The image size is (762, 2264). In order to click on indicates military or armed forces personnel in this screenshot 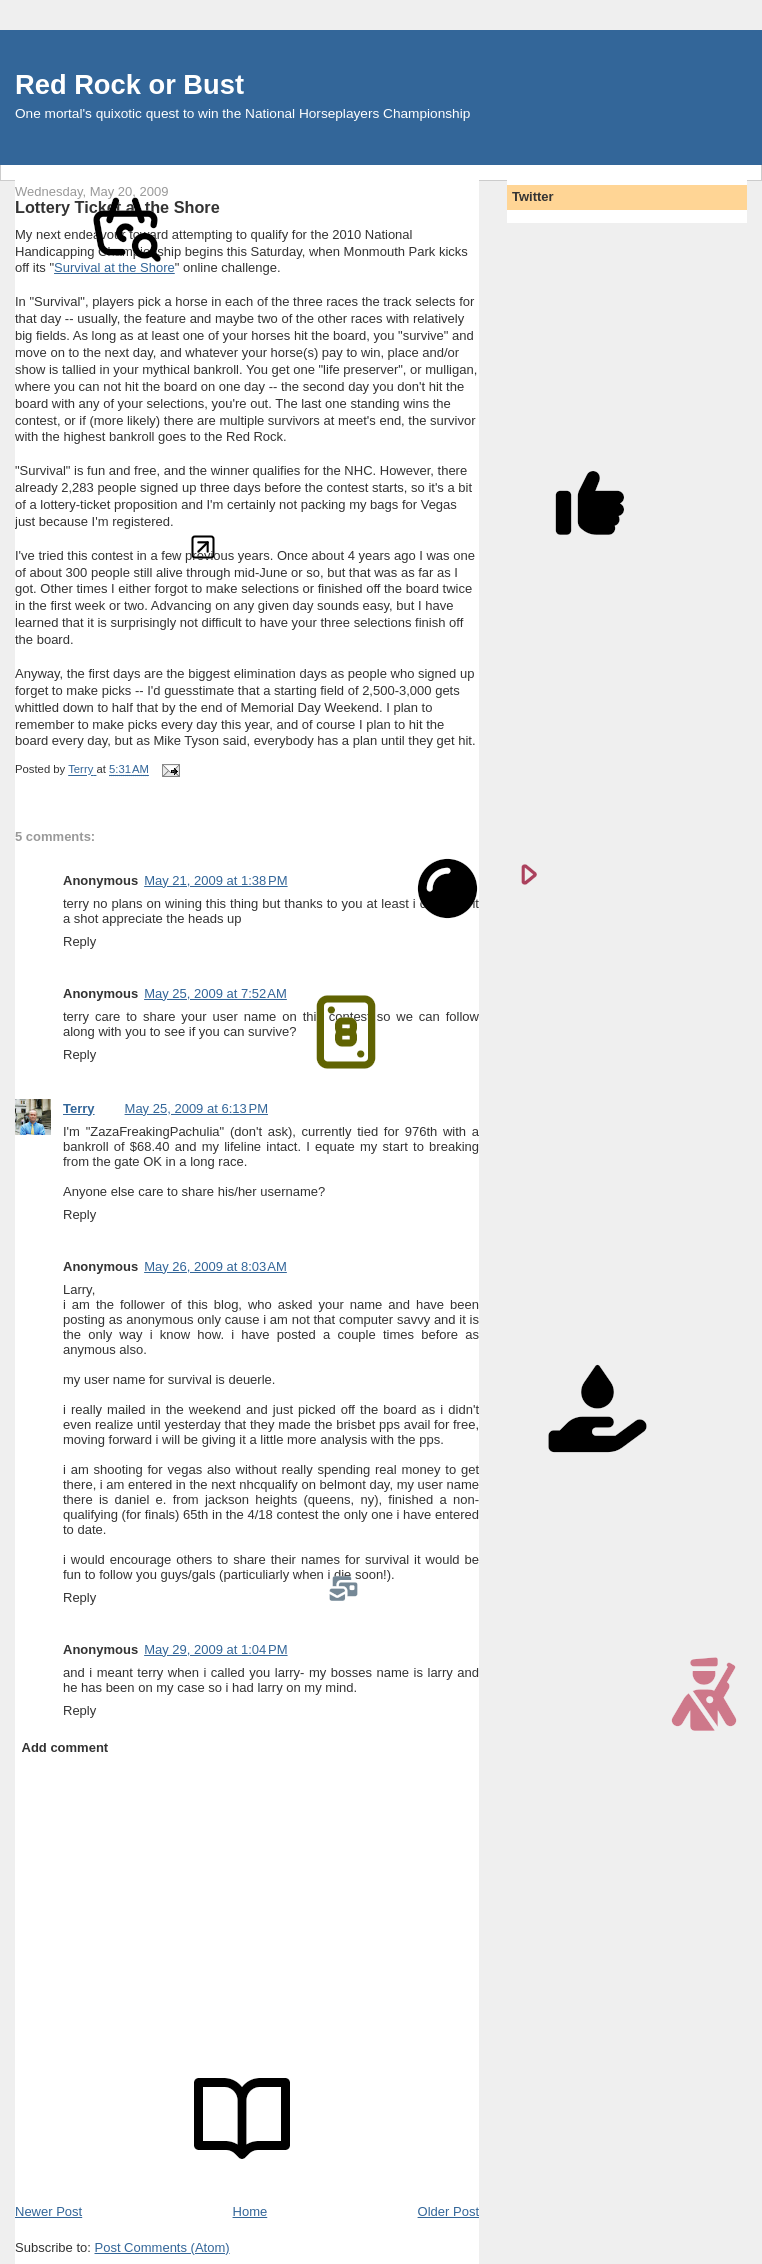, I will do `click(704, 1694)`.